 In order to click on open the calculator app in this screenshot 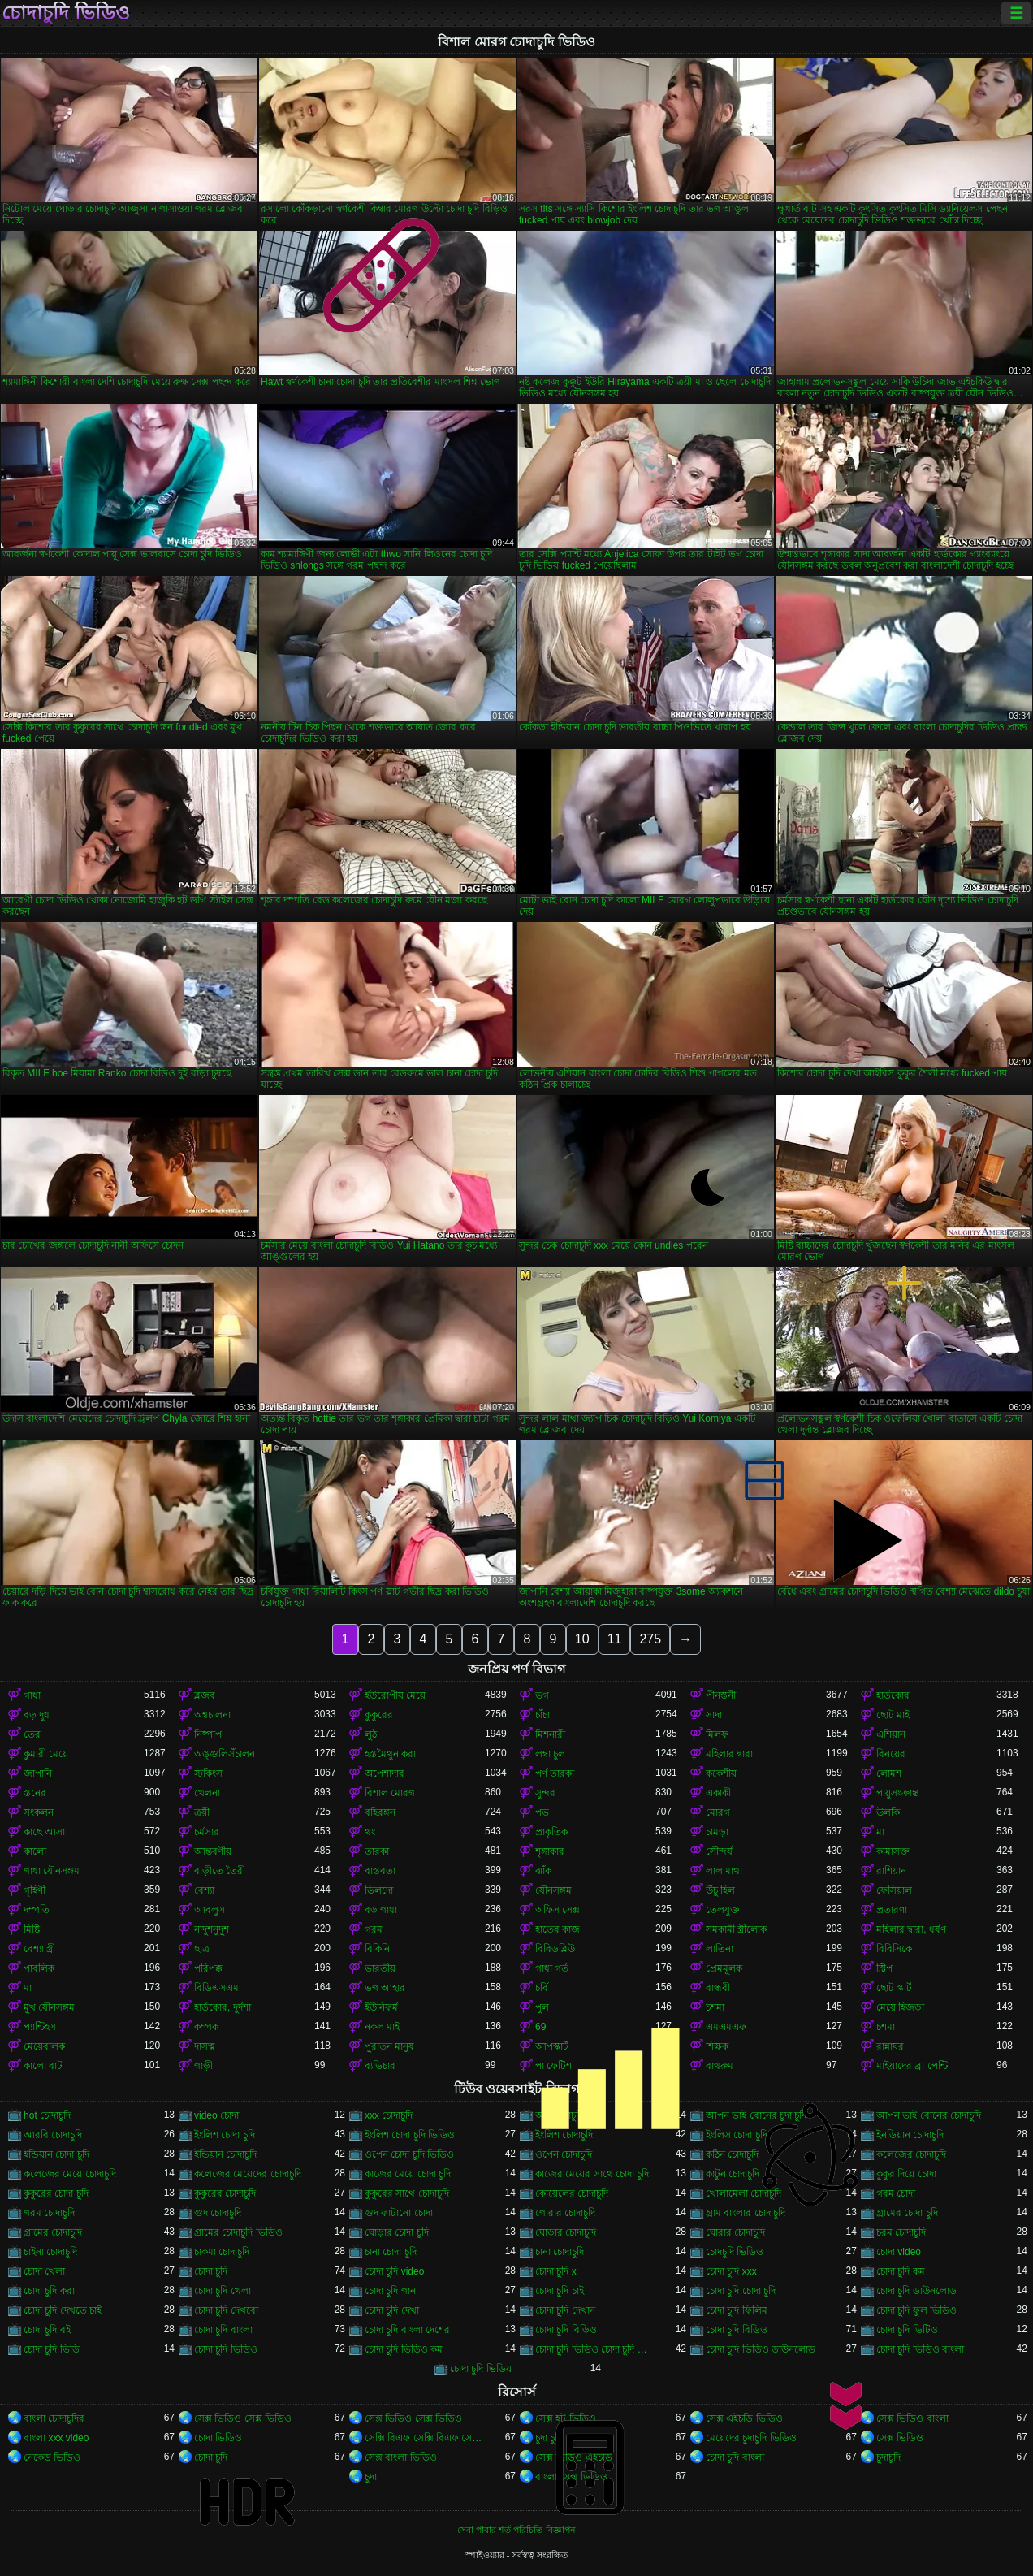, I will do `click(590, 2467)`.